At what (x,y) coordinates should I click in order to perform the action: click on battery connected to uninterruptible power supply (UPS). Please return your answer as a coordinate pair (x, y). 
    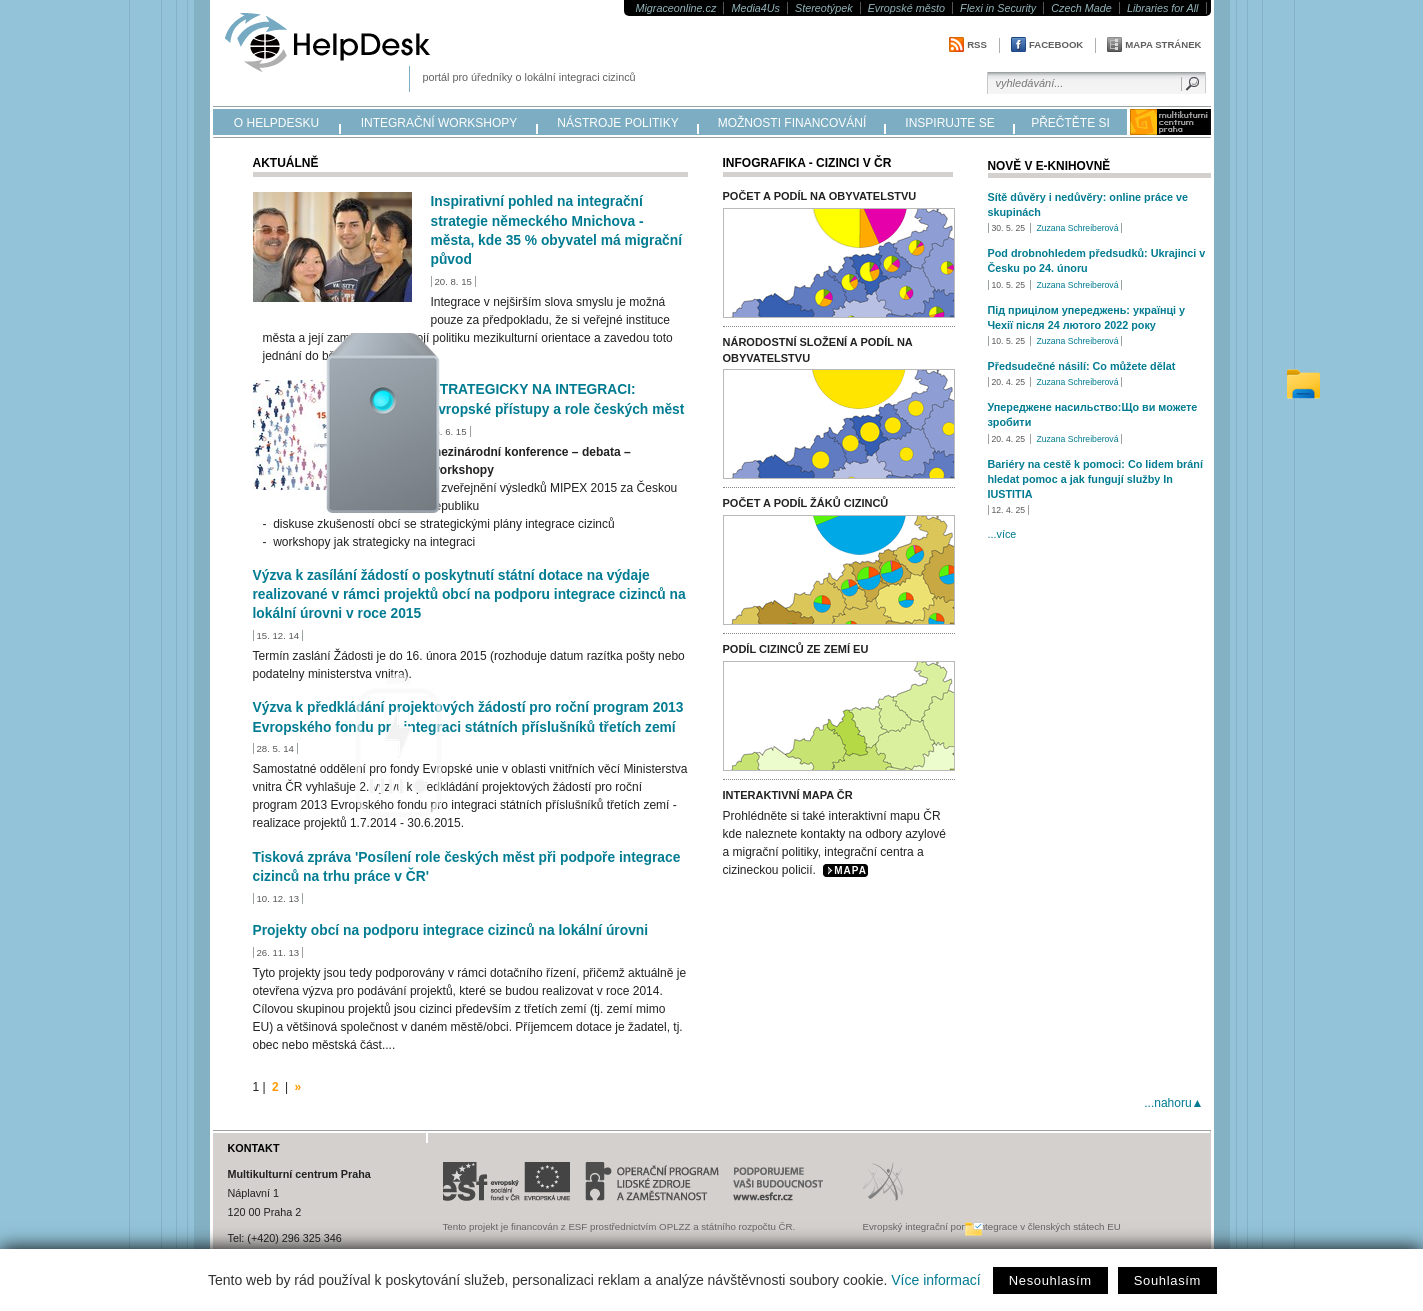
    Looking at the image, I should click on (398, 745).